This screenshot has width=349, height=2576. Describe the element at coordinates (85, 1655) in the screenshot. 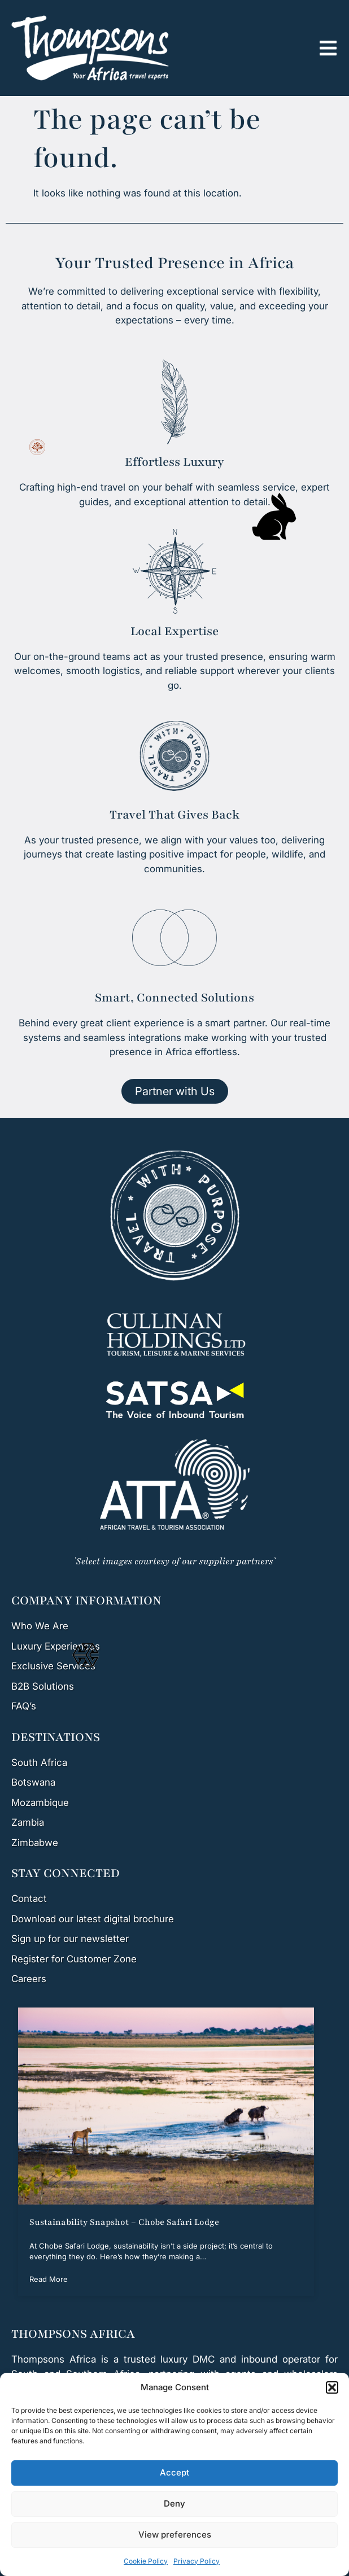

I see `open the sidequest app for vr game sideloading` at that location.